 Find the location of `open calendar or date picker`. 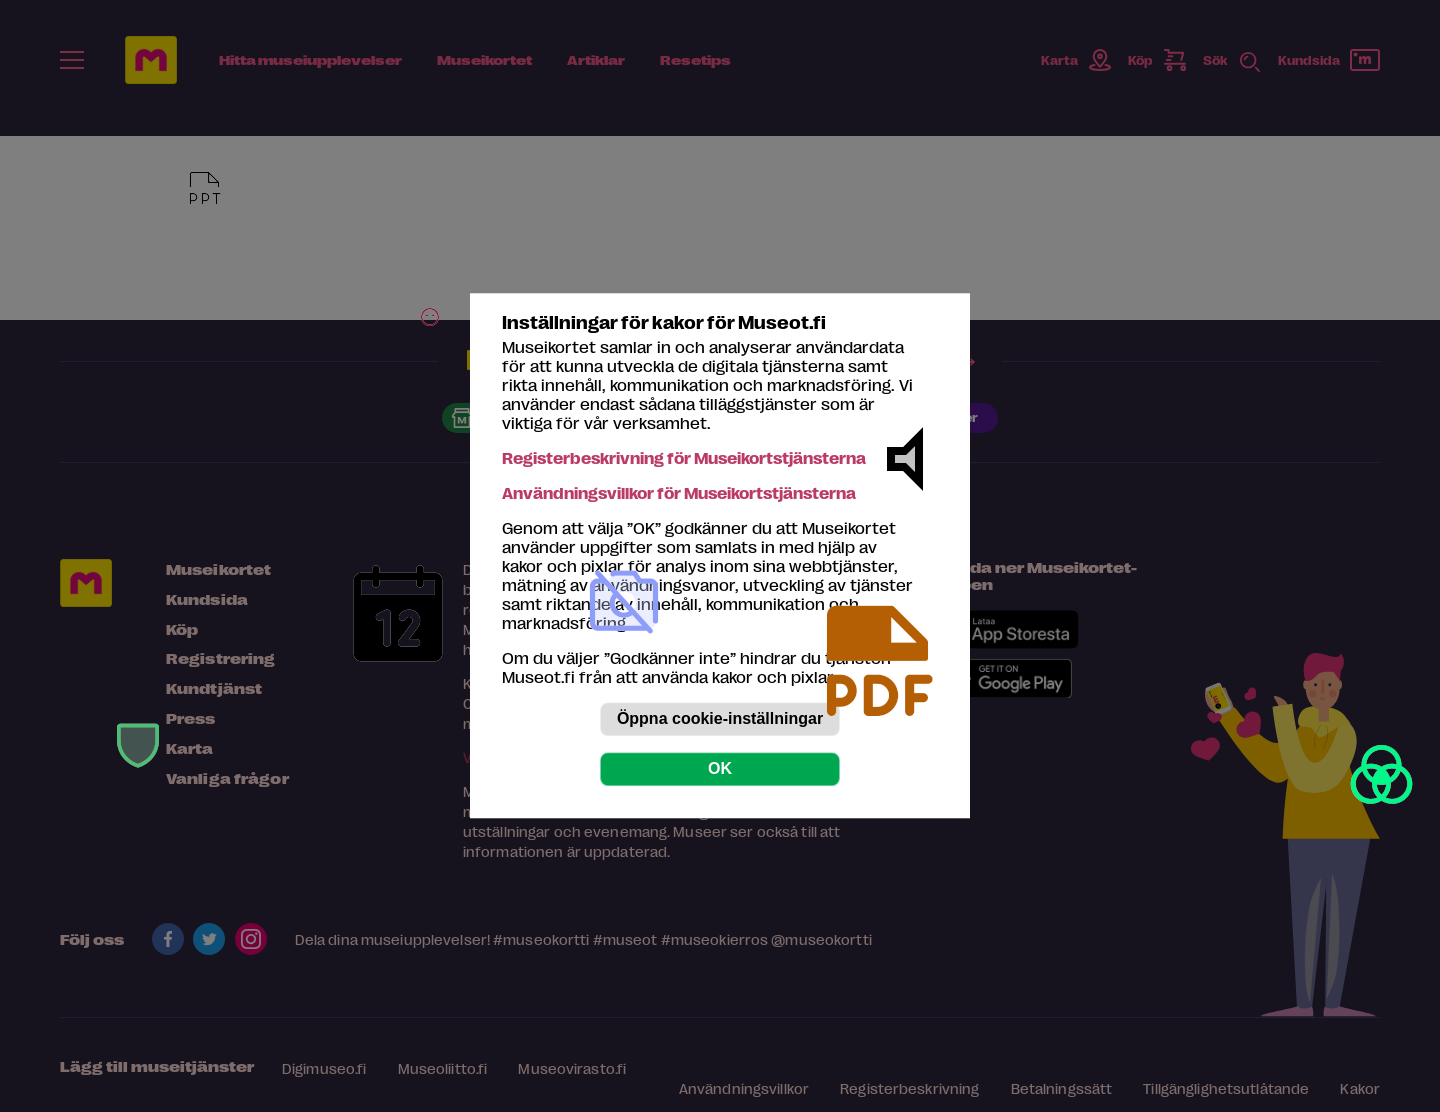

open calendar or date picker is located at coordinates (398, 617).